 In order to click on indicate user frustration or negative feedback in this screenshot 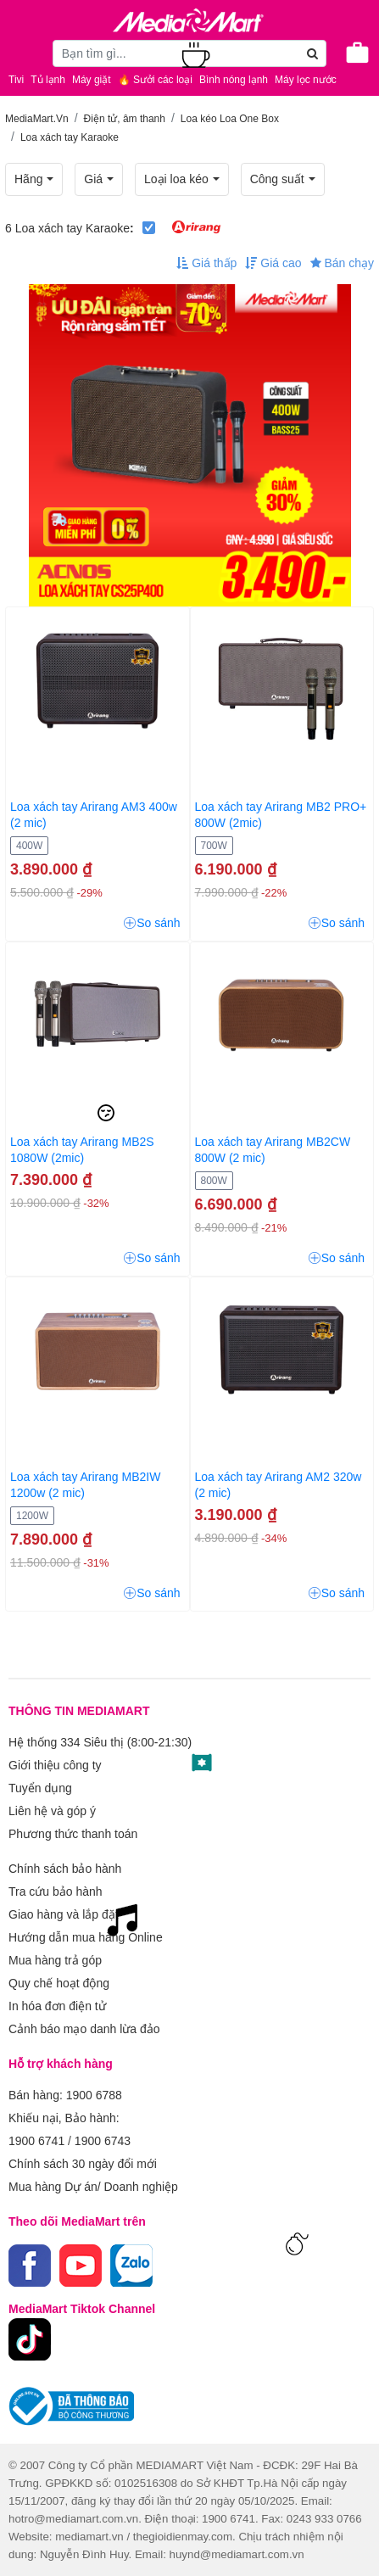, I will do `click(106, 1113)`.